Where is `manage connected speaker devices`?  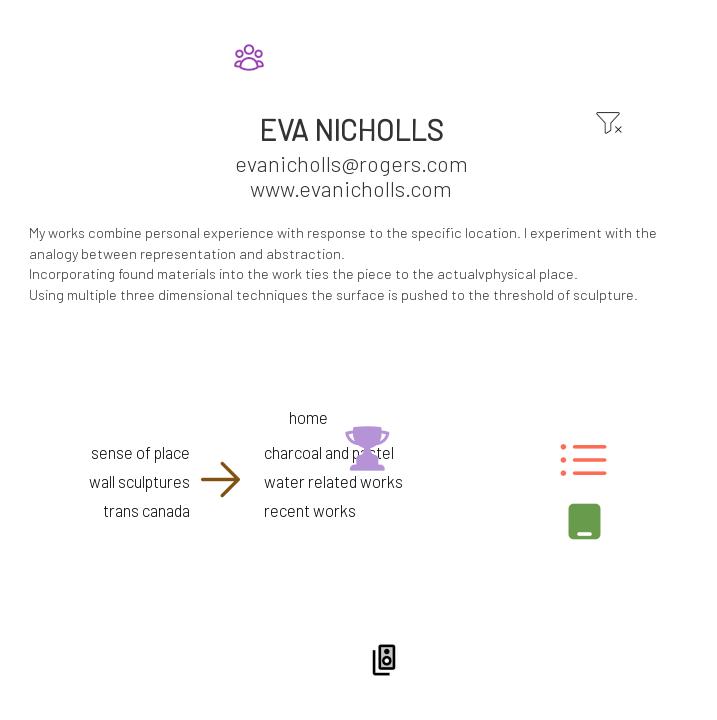
manage connected speaker devices is located at coordinates (384, 660).